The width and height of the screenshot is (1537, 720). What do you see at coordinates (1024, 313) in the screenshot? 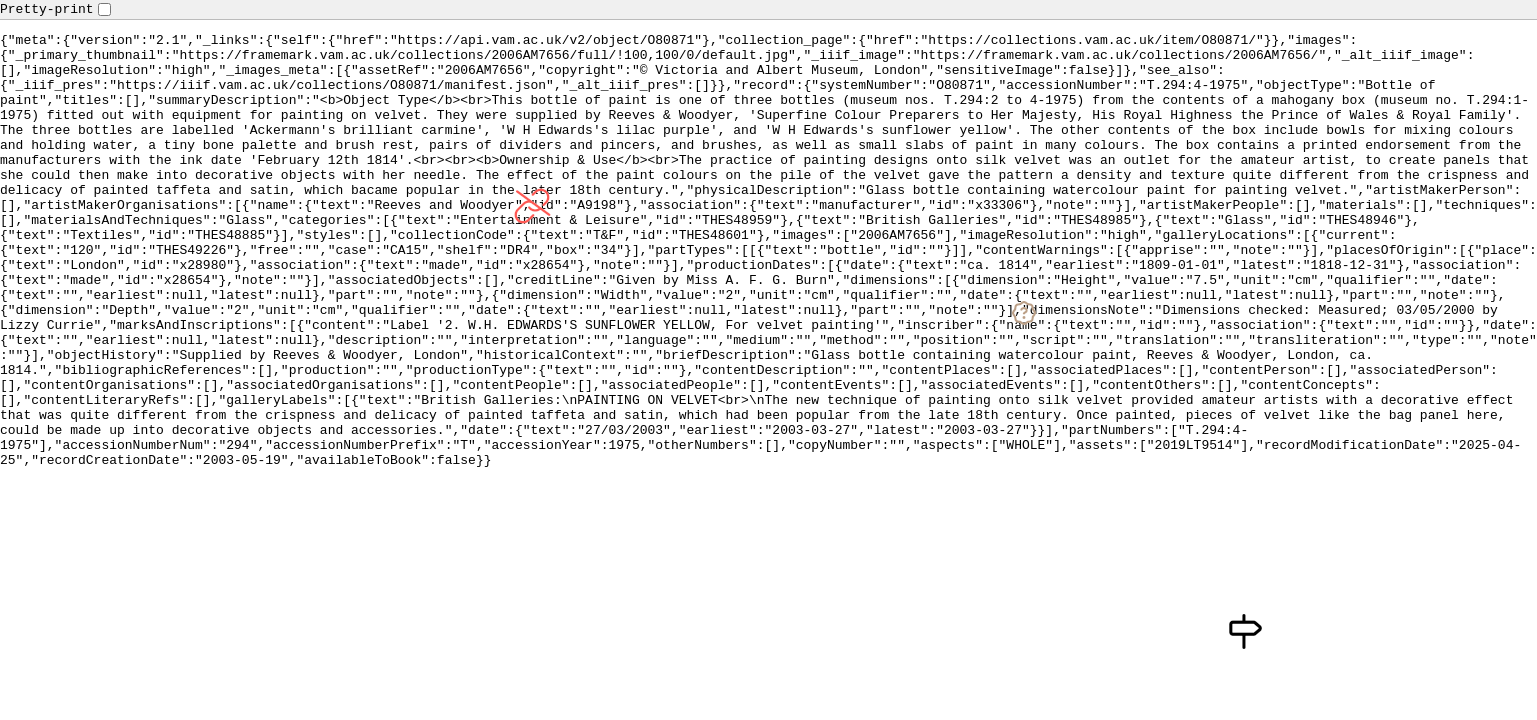
I see `indicates unverified status or identity` at bounding box center [1024, 313].